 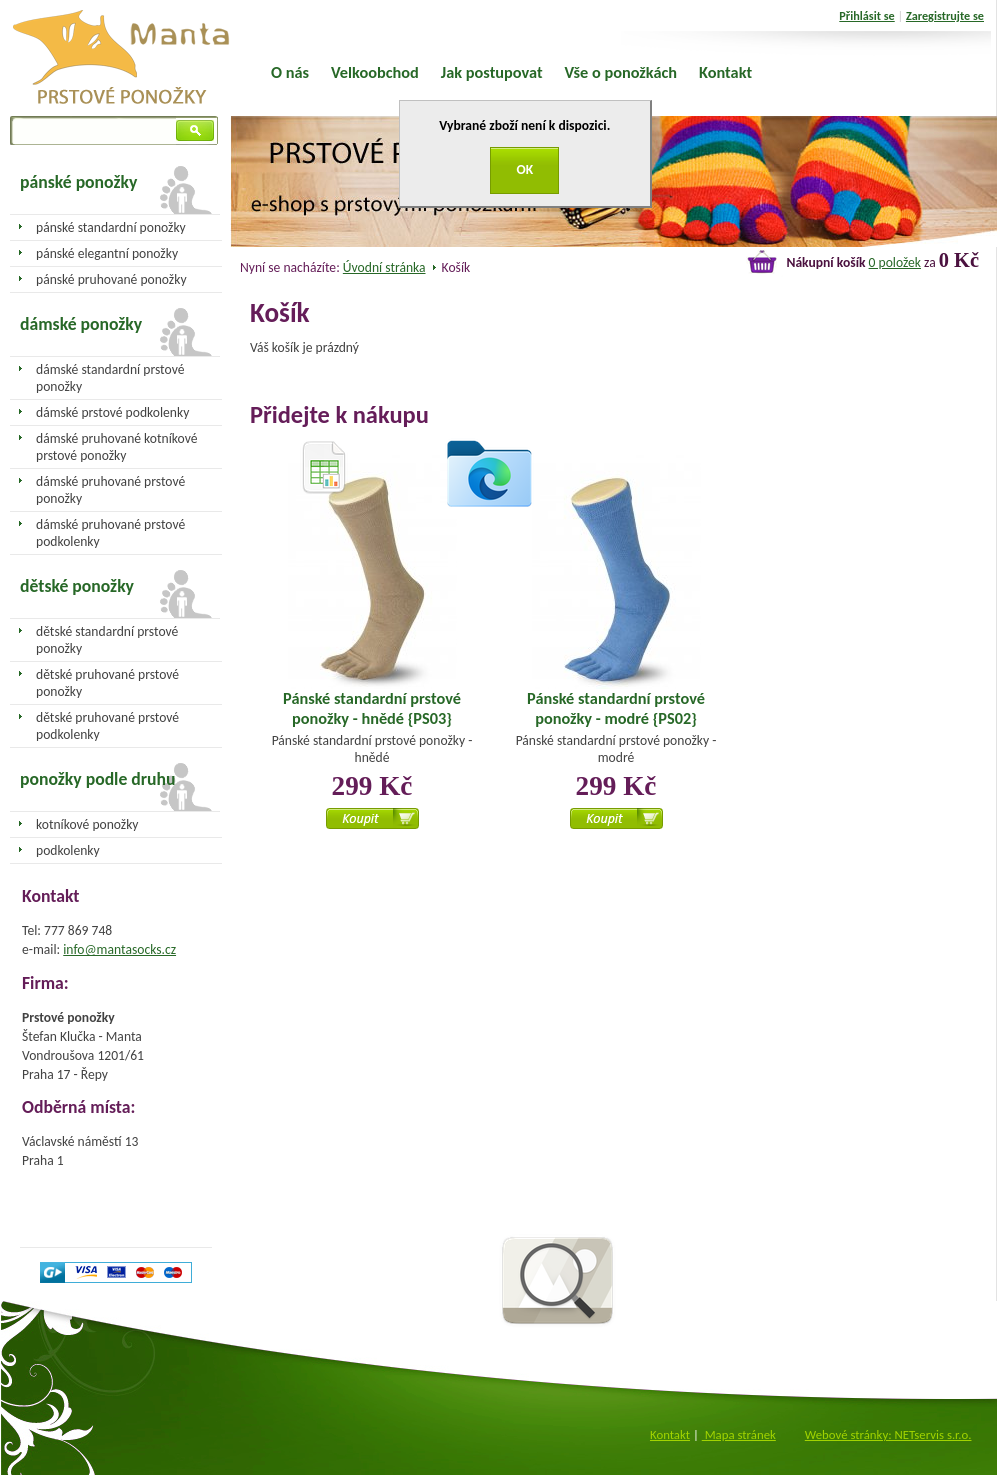 What do you see at coordinates (489, 476) in the screenshot?
I see `open folder containing microsoft edge files` at bounding box center [489, 476].